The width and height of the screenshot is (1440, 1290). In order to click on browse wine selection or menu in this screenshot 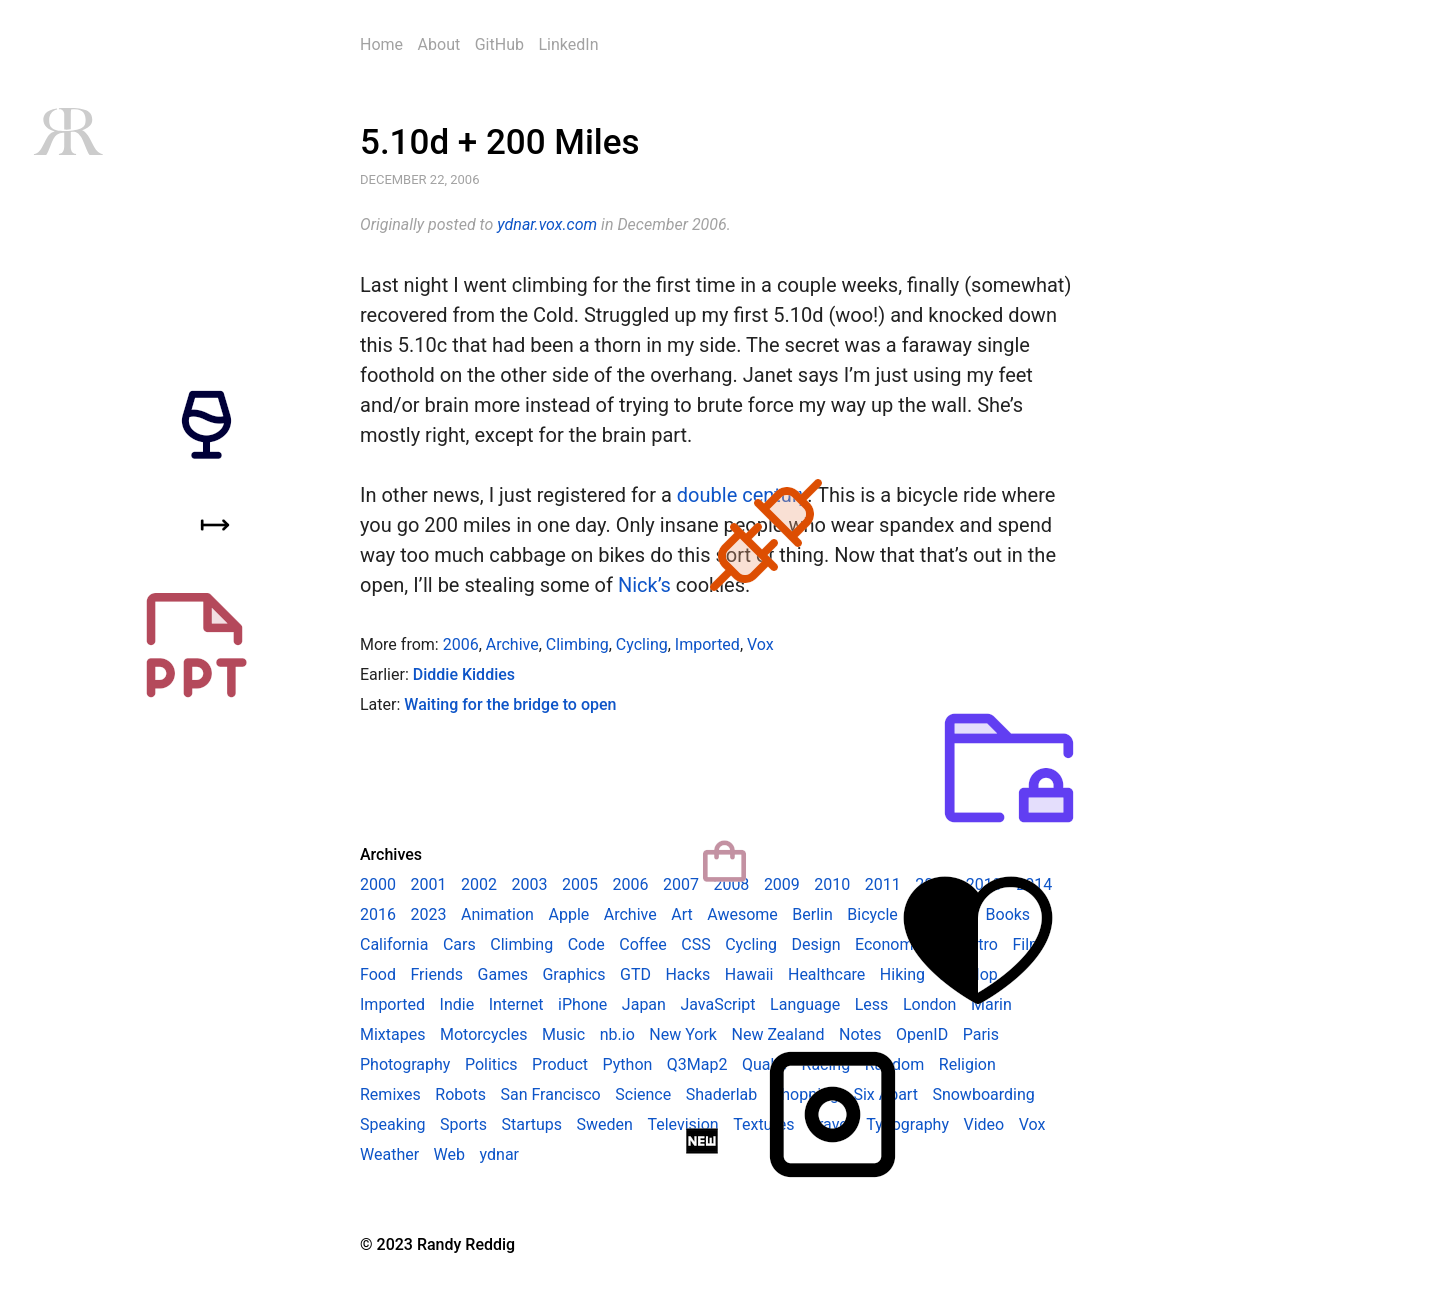, I will do `click(206, 422)`.